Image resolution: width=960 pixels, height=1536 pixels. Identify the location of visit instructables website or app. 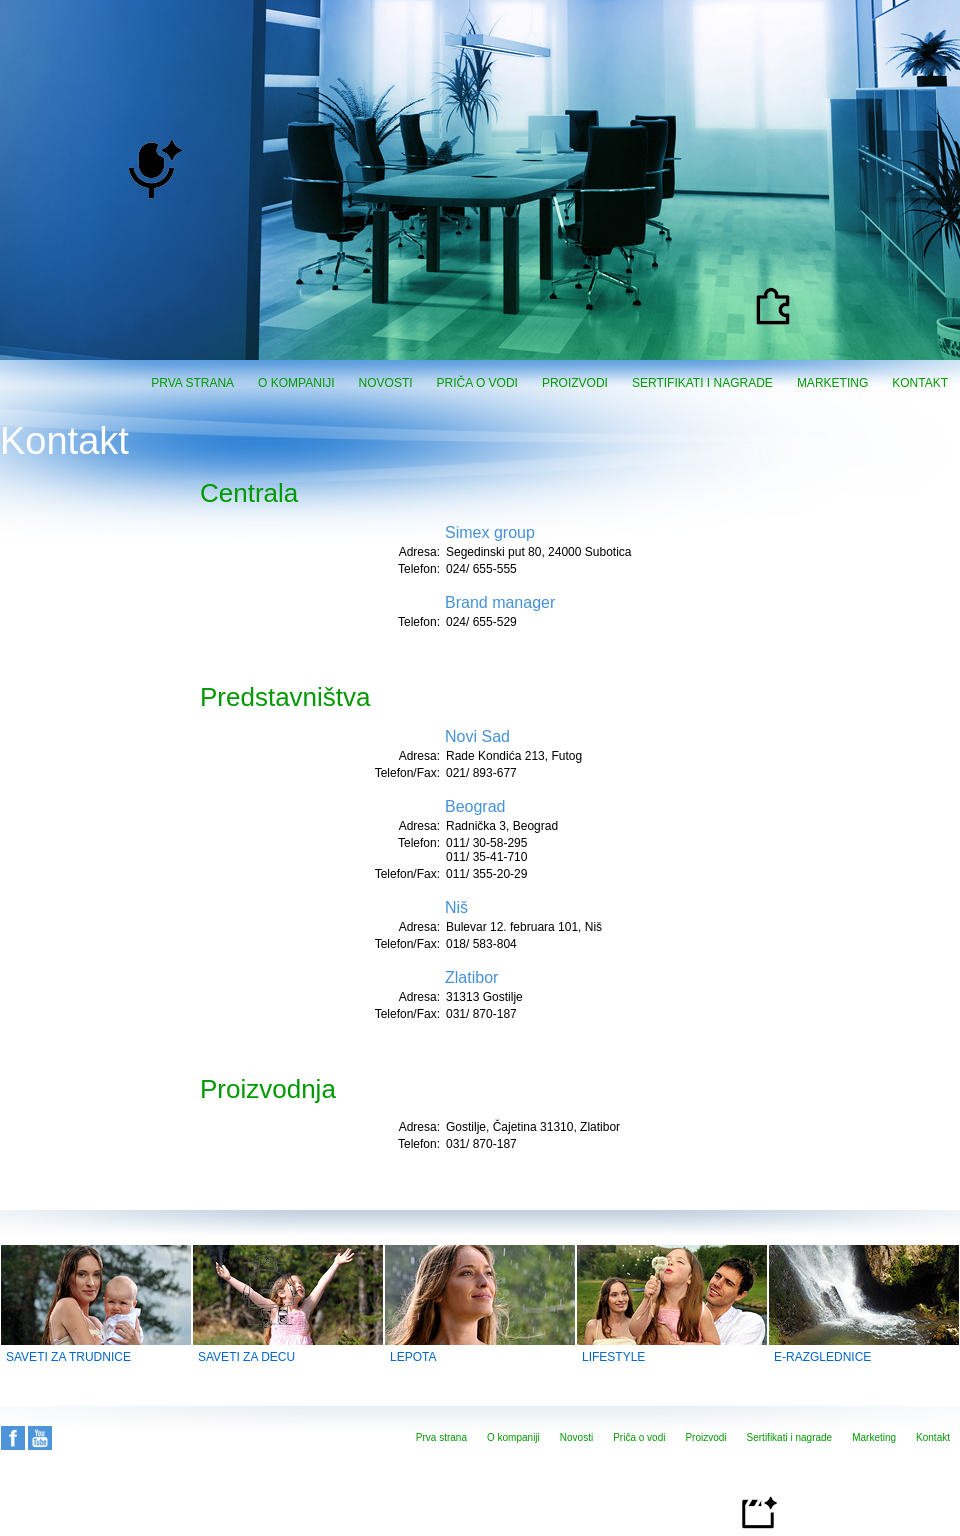
(270, 1291).